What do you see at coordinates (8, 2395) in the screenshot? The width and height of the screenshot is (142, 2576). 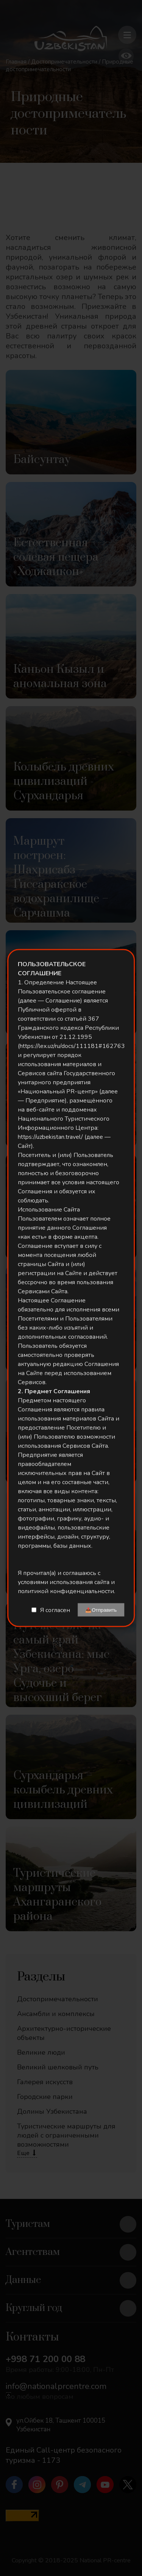 I see `upload or push content to a server` at bounding box center [8, 2395].